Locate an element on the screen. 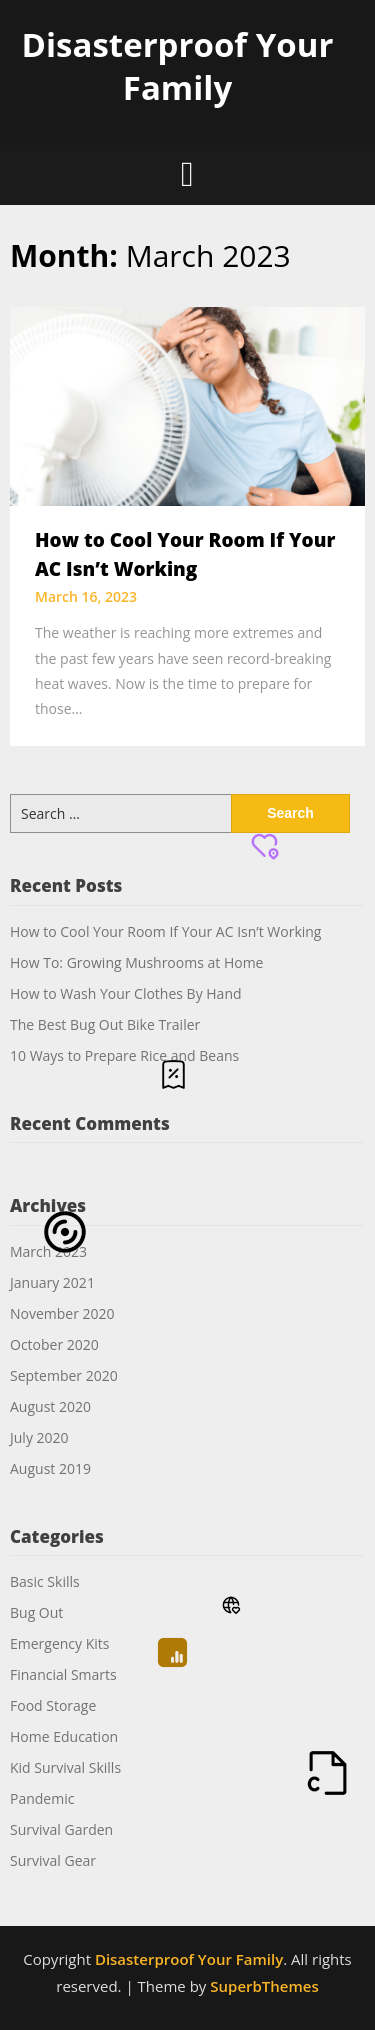  open a C programming language file is located at coordinates (328, 1773).